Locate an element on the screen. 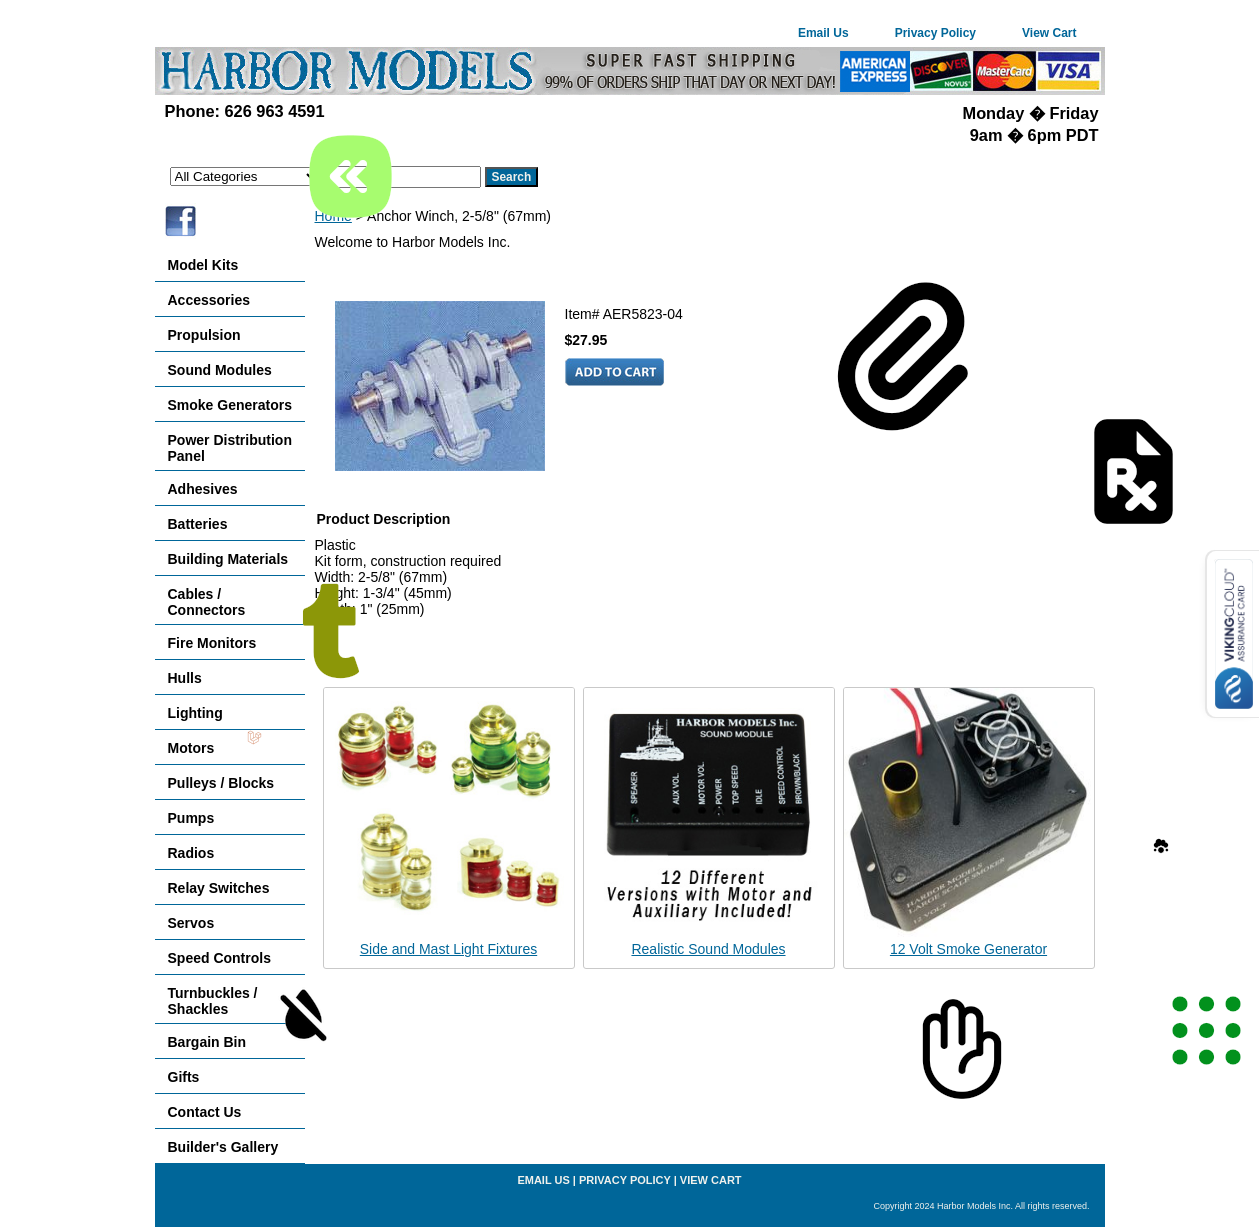  go back to the previous screen is located at coordinates (350, 176).